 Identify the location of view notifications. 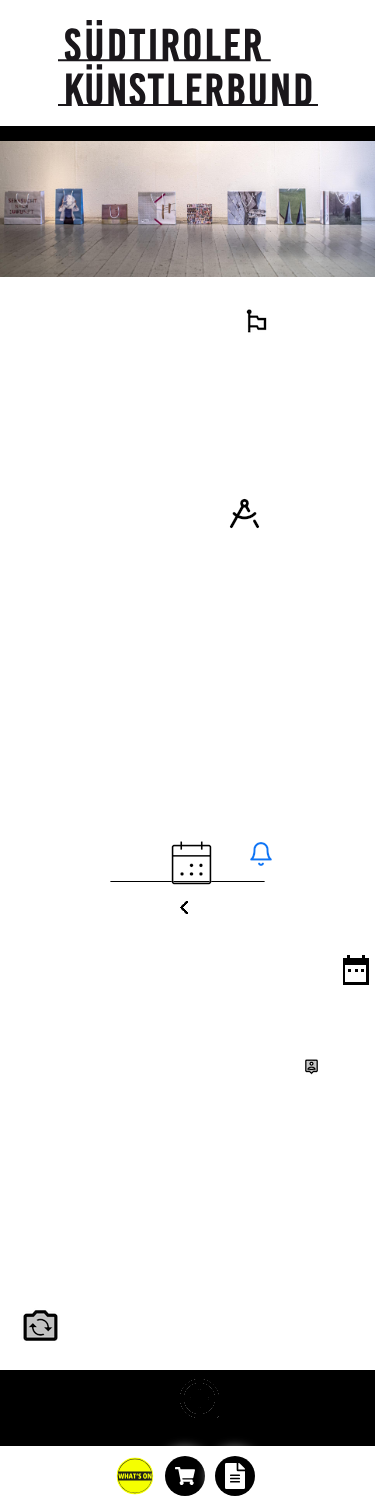
(261, 854).